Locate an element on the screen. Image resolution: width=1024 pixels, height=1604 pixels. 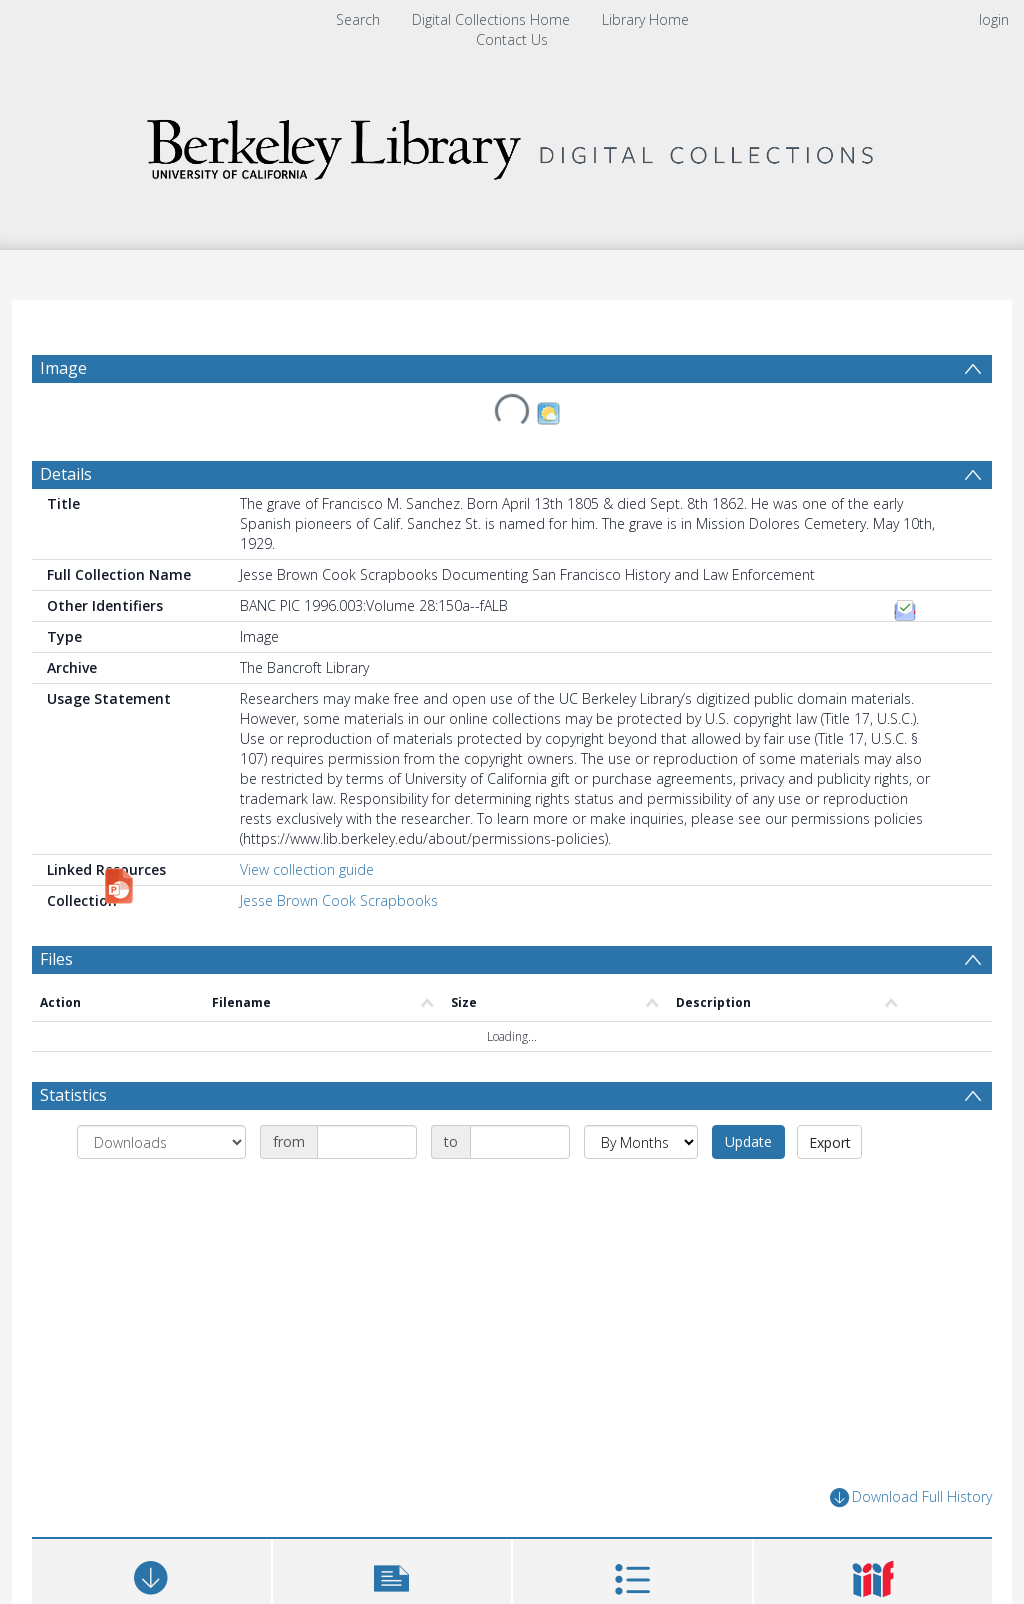
open a PowerPoint presentation file is located at coordinates (119, 886).